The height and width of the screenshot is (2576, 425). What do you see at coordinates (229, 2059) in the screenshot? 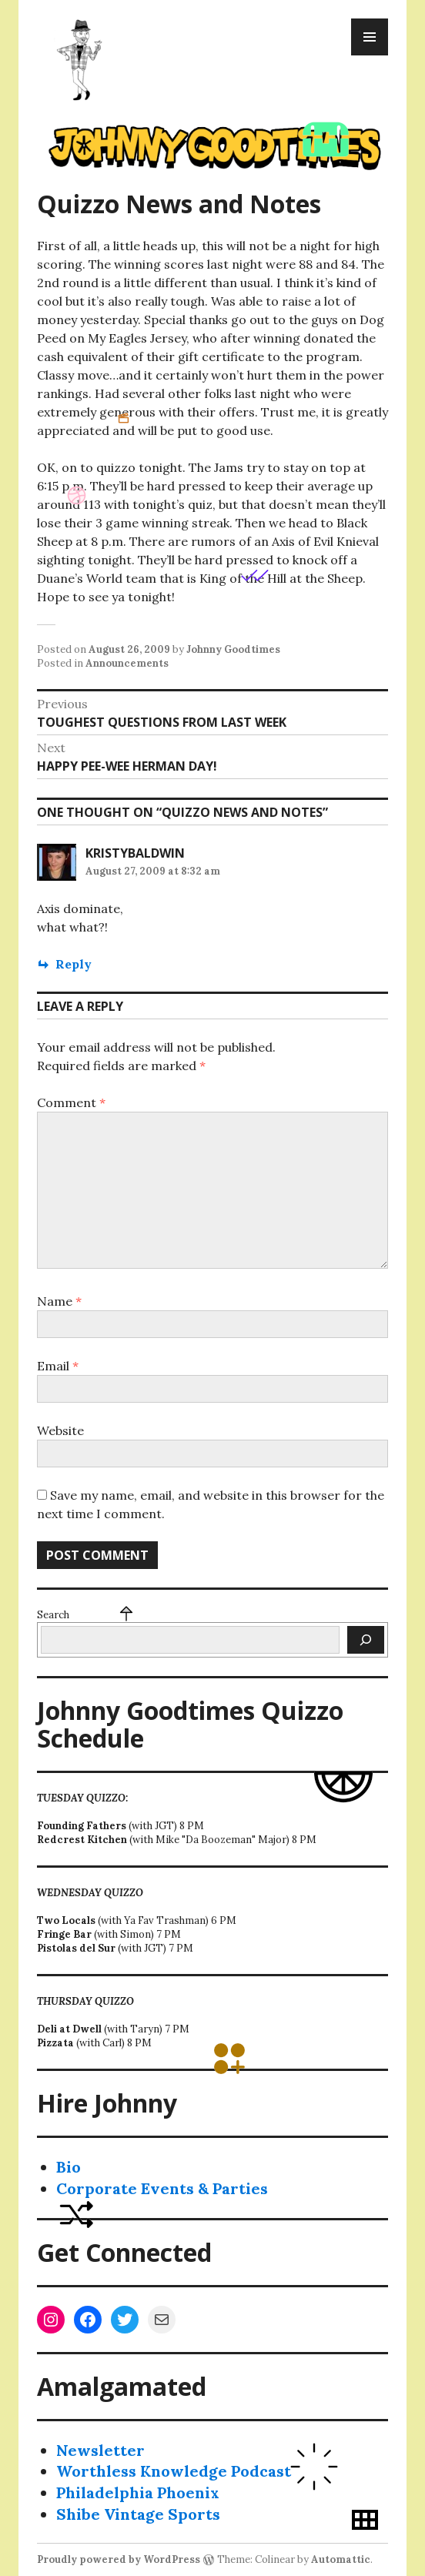
I see `add a new item to a group or collection` at bounding box center [229, 2059].